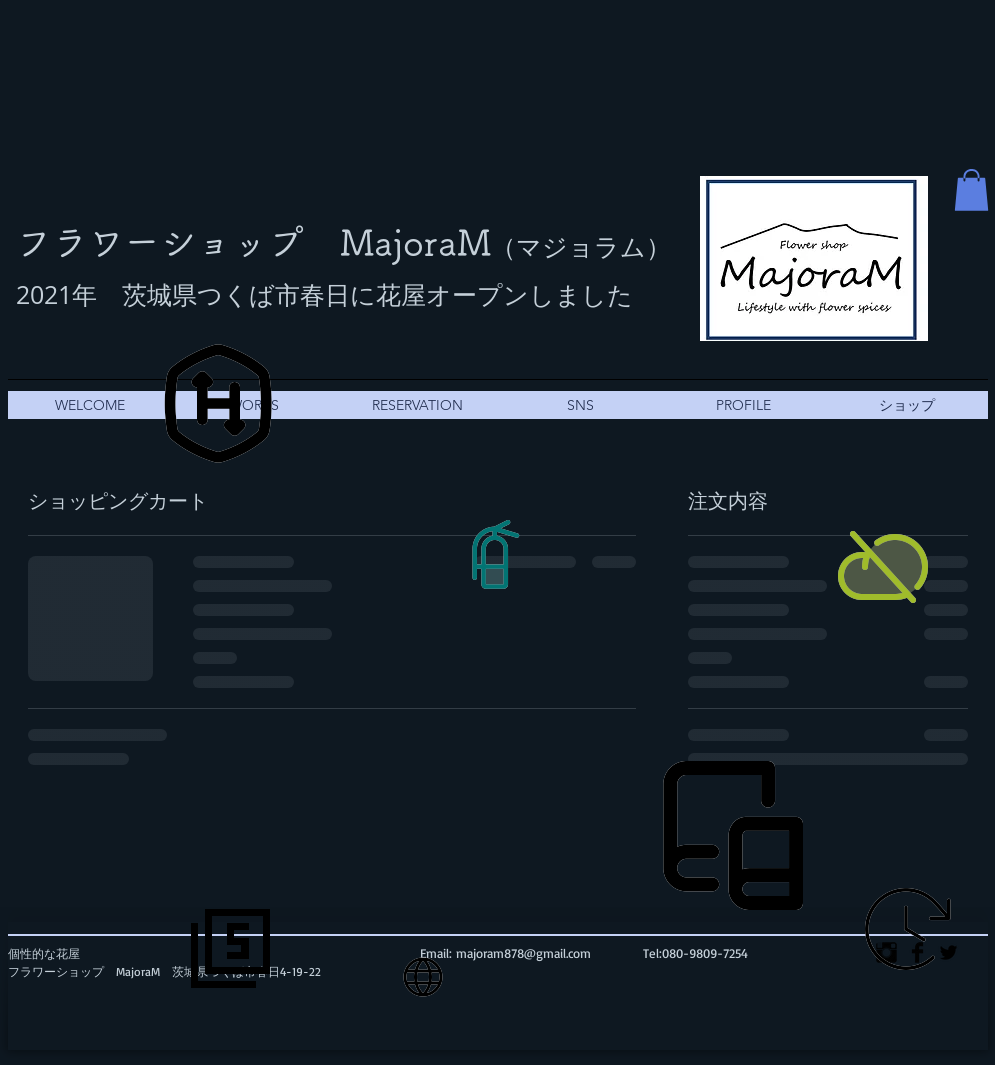  What do you see at coordinates (728, 835) in the screenshot?
I see `clone a repository` at bounding box center [728, 835].